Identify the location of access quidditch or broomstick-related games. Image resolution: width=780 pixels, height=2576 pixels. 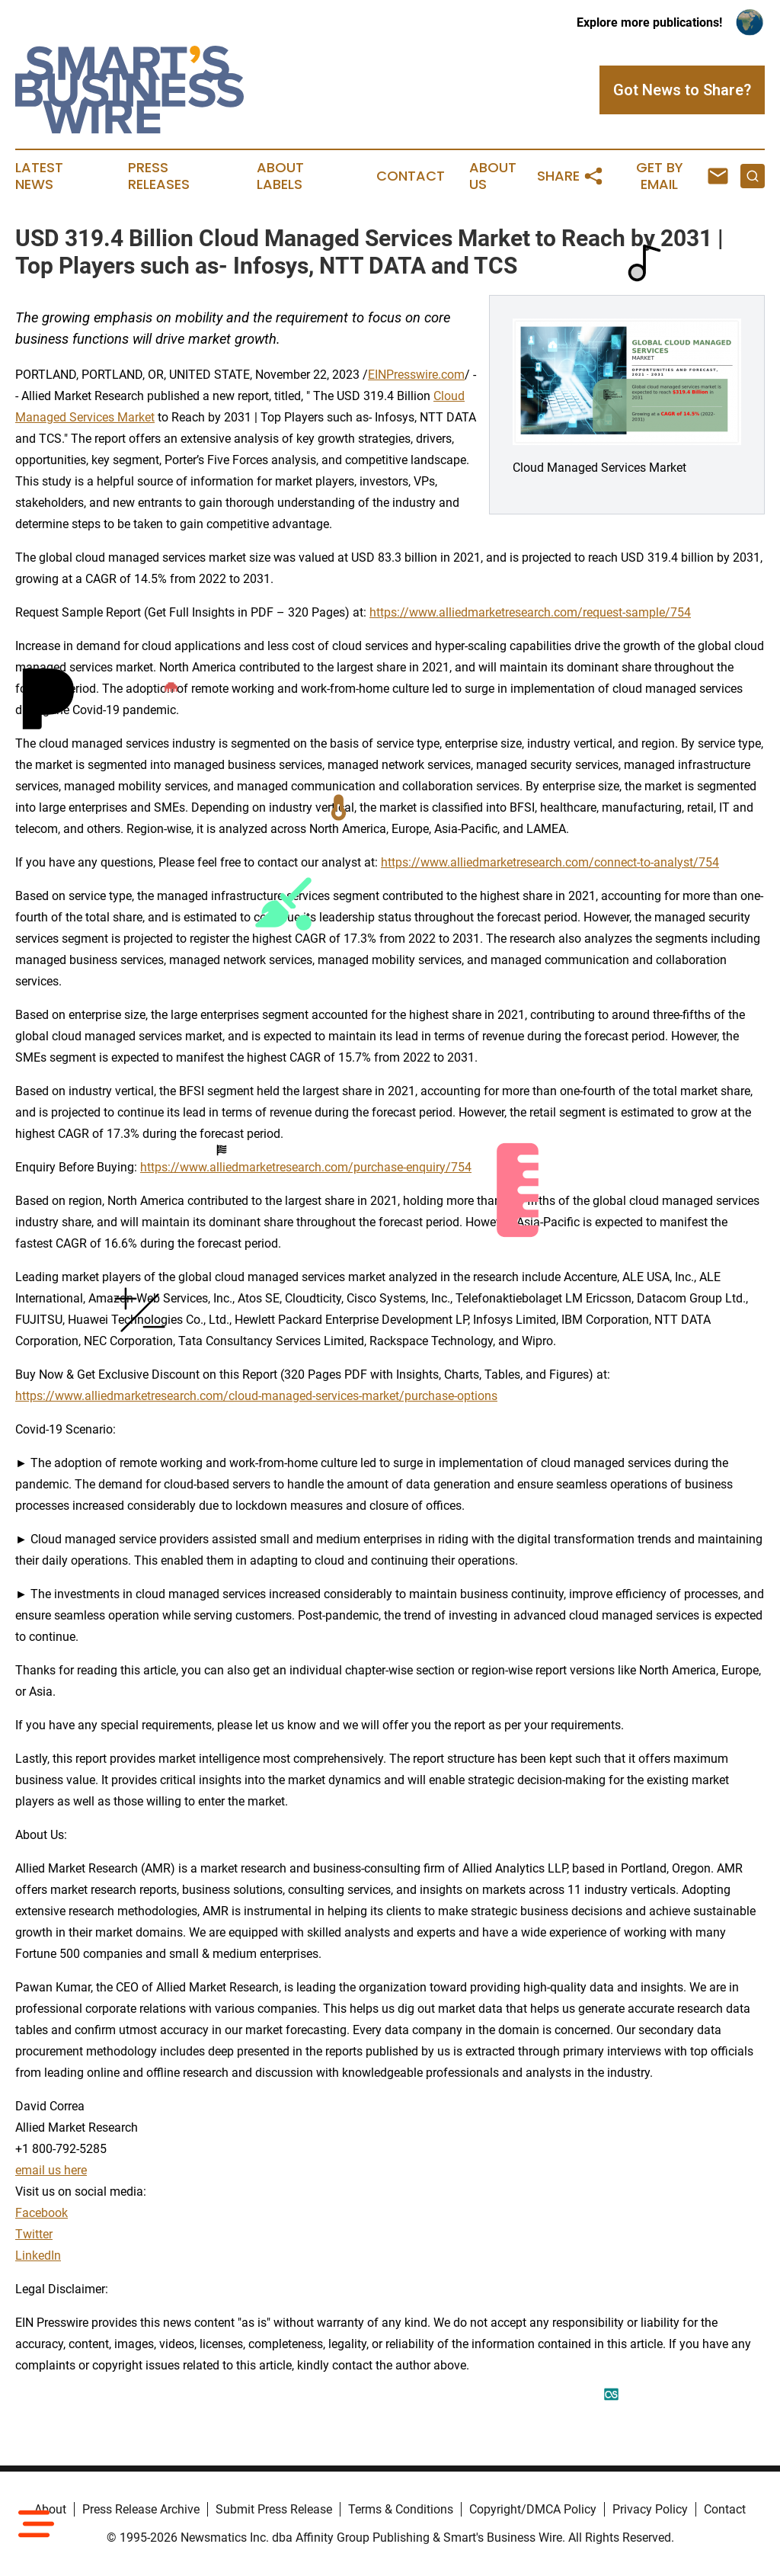
(283, 902).